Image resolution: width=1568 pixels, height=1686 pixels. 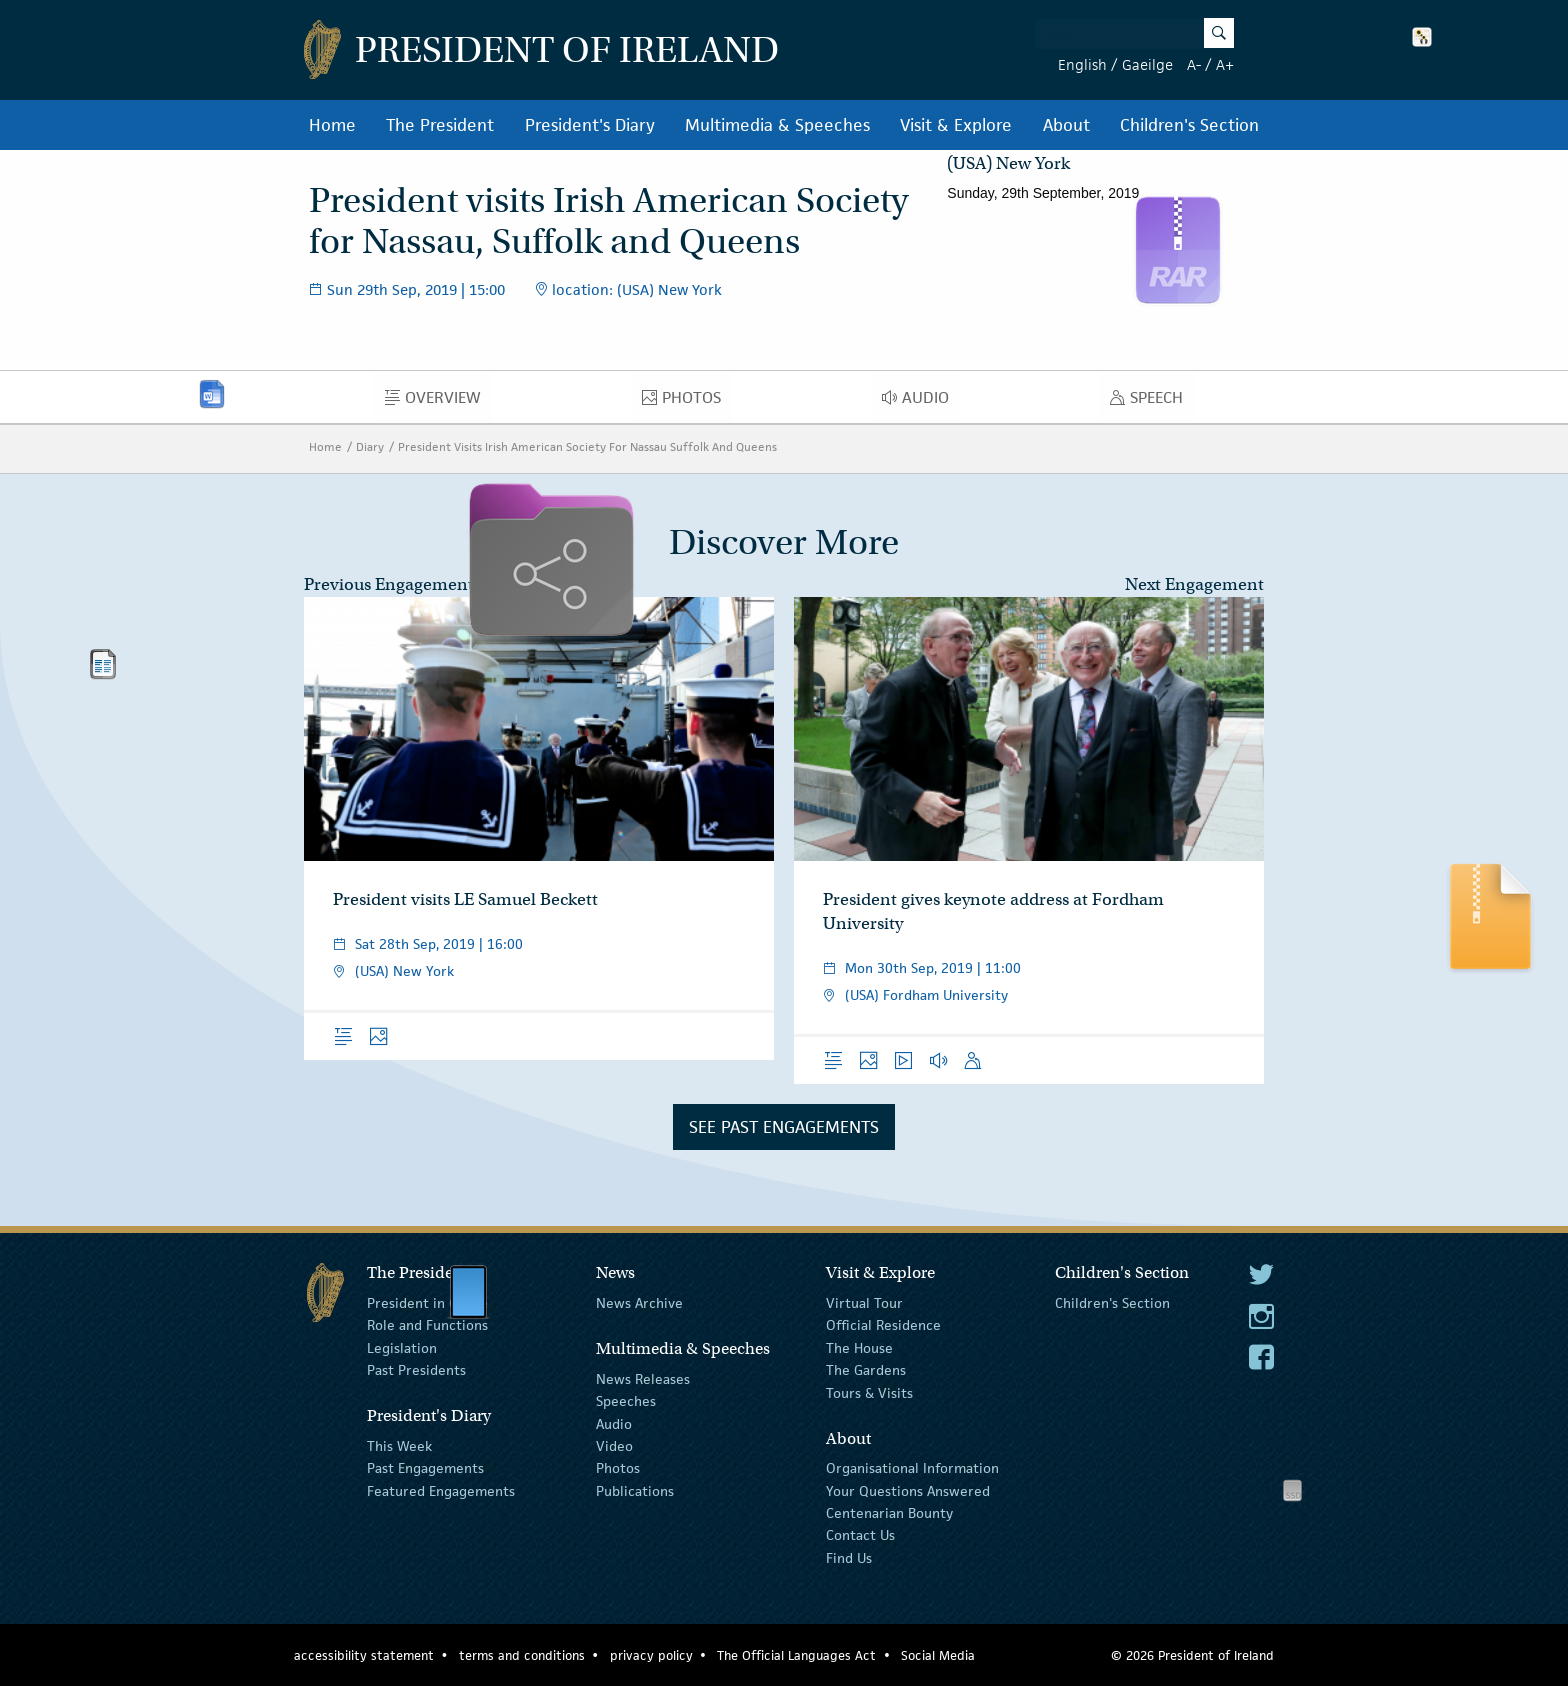 What do you see at coordinates (551, 559) in the screenshot?
I see `open your public shared folder` at bounding box center [551, 559].